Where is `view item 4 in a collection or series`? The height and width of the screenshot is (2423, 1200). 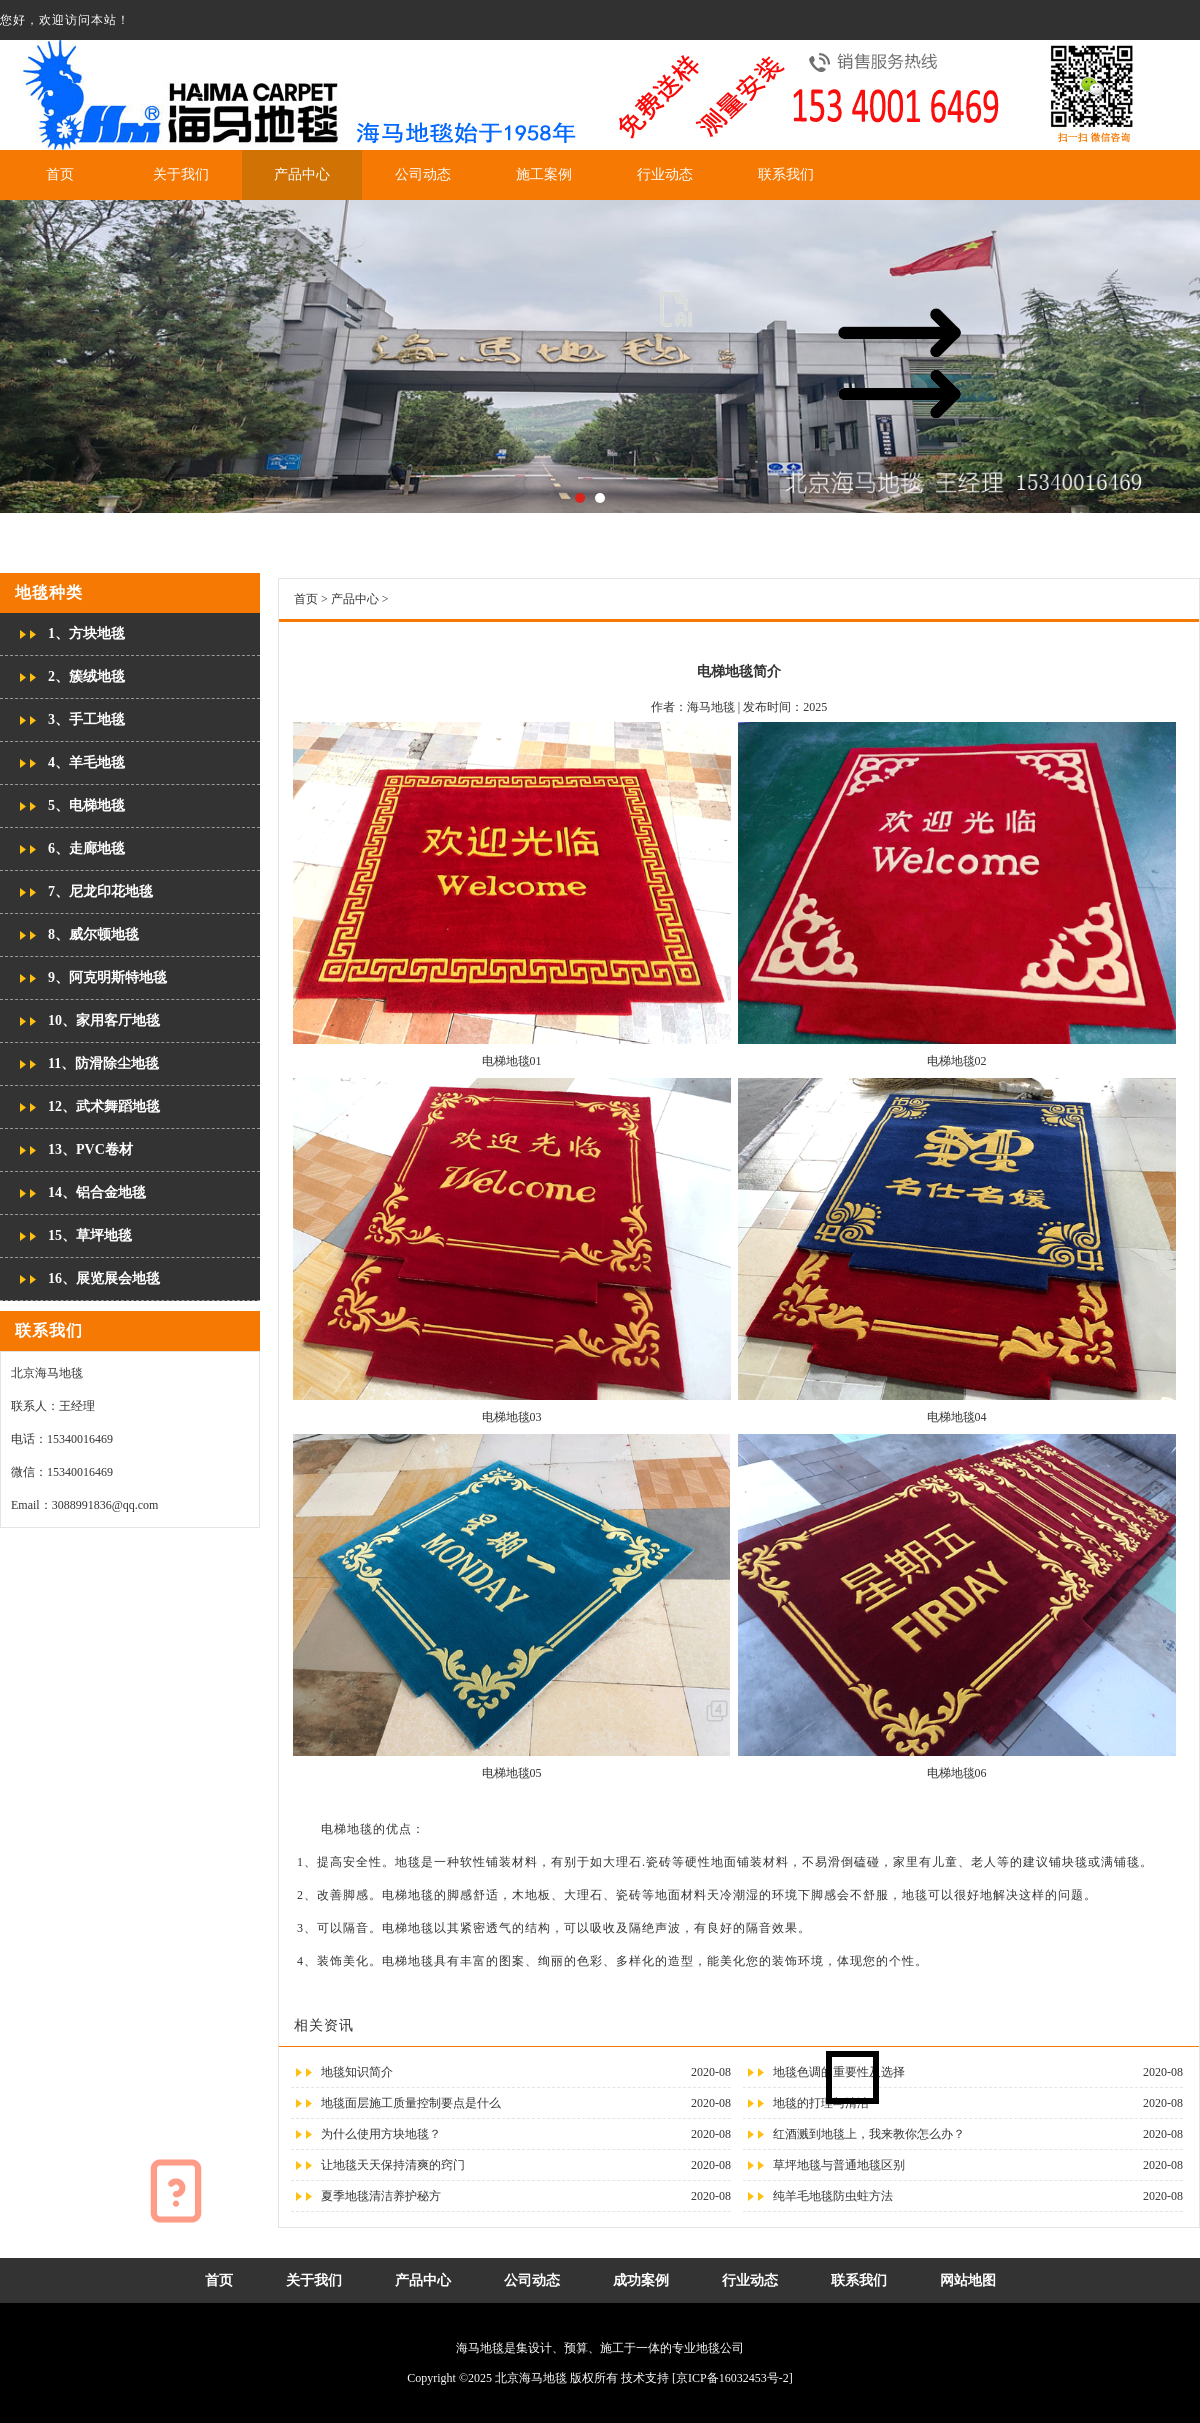
view item 4 in a collection or series is located at coordinates (717, 1711).